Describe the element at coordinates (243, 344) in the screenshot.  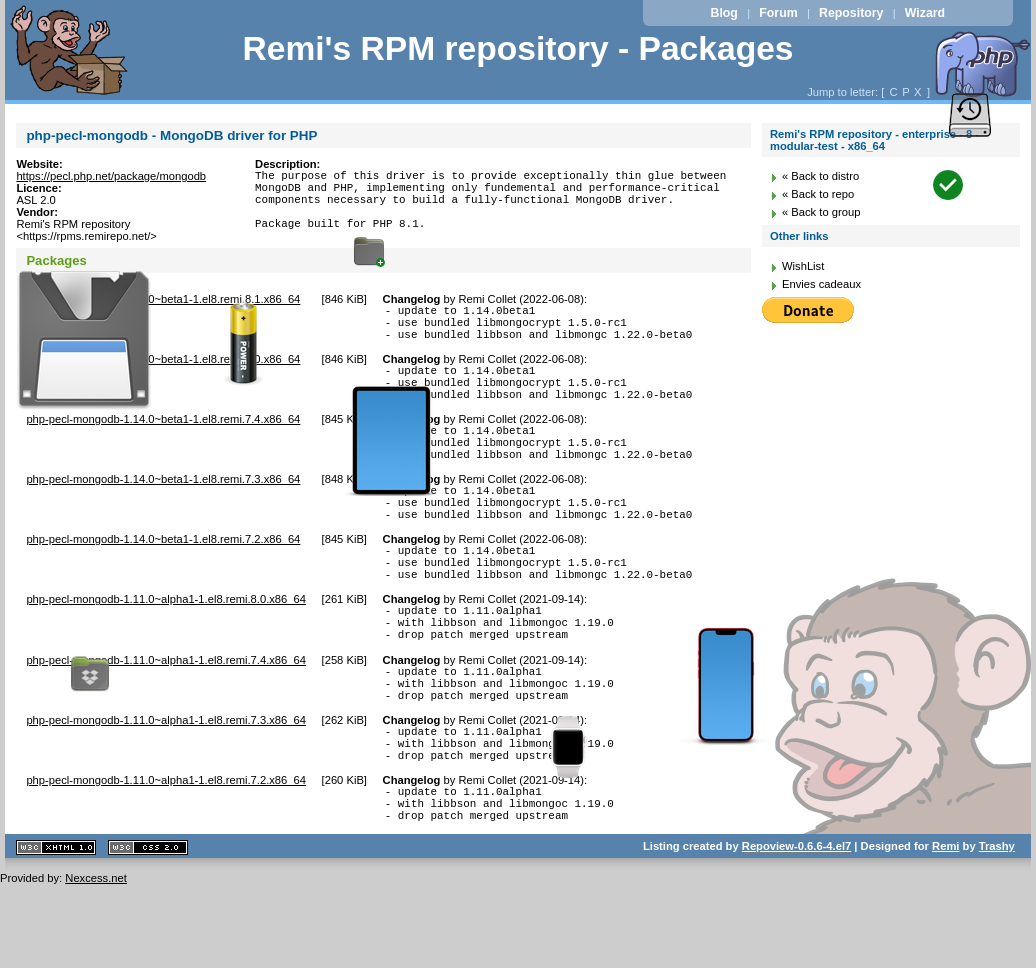
I see `indicates device battery or power status` at that location.